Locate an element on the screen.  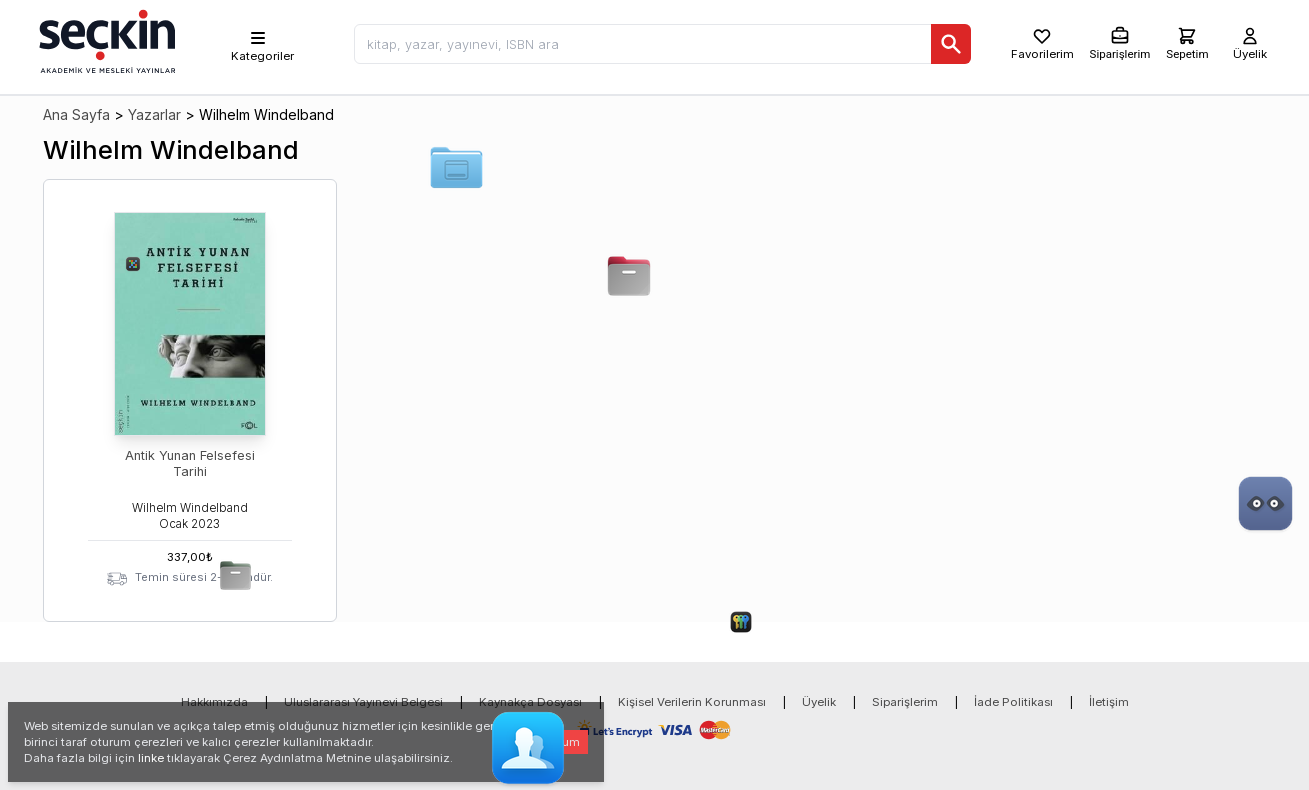
open the file manager application is located at coordinates (629, 276).